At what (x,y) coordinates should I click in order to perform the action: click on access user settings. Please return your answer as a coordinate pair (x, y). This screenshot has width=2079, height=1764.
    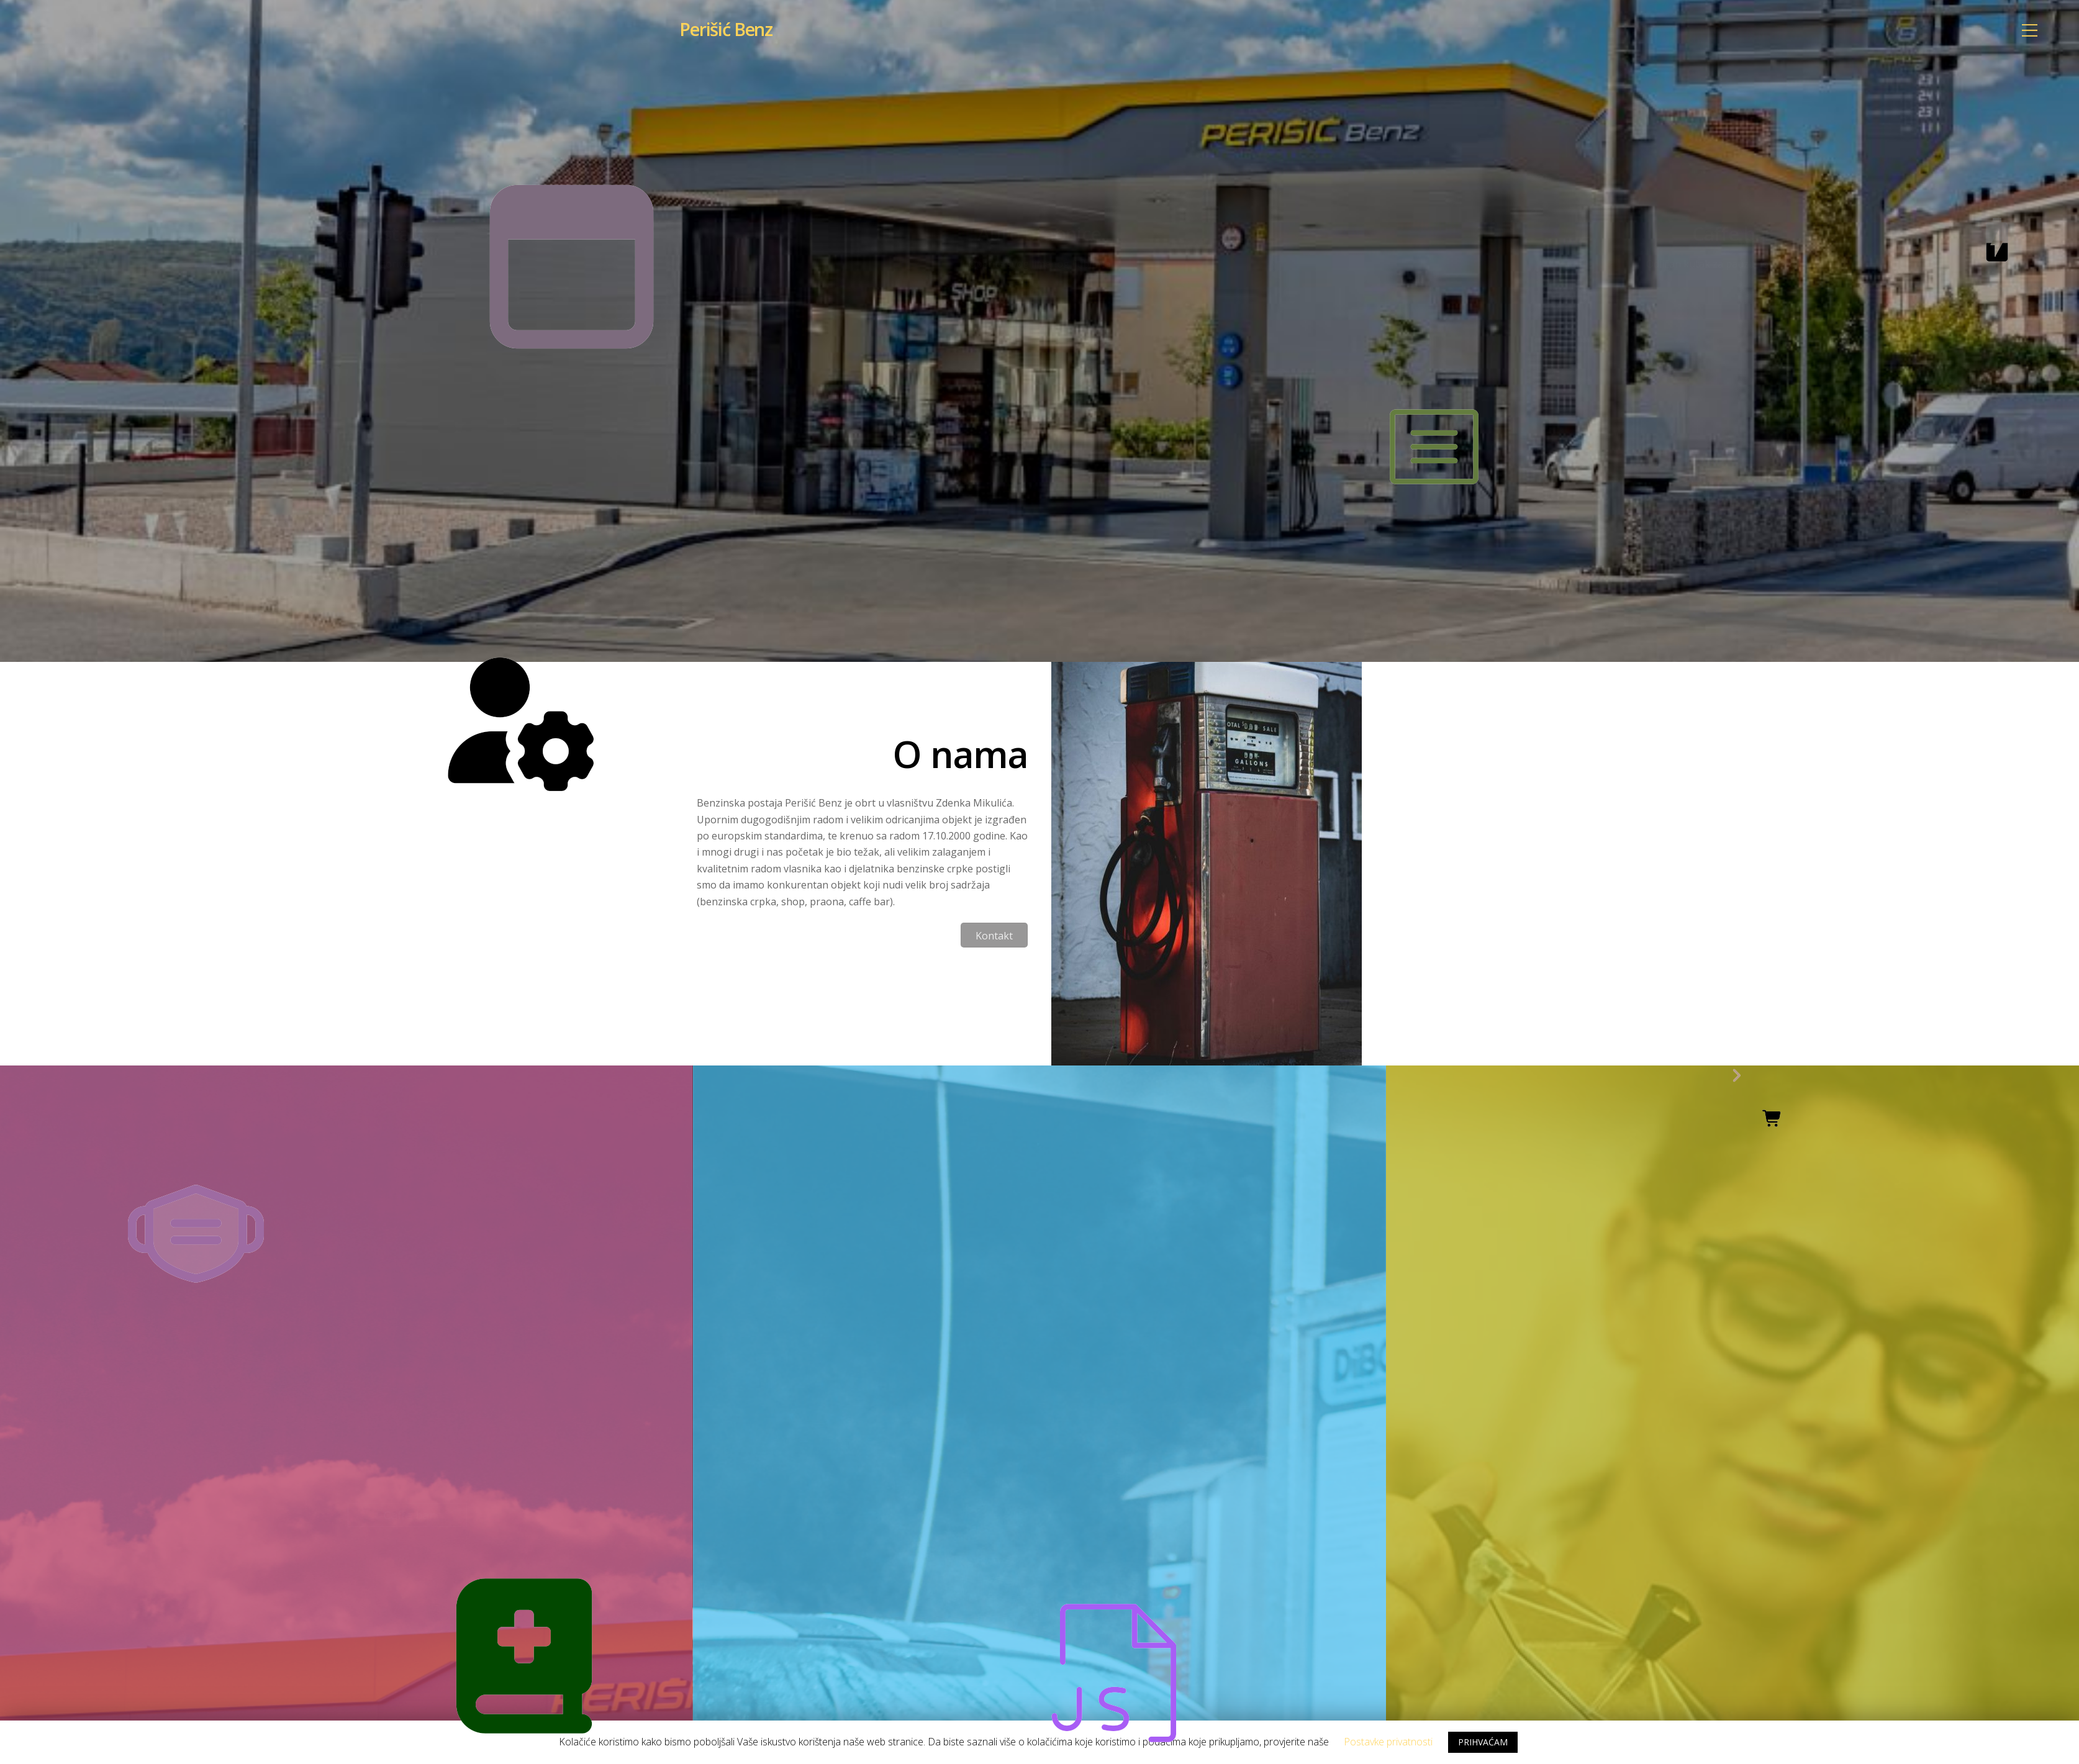
    Looking at the image, I should click on (515, 719).